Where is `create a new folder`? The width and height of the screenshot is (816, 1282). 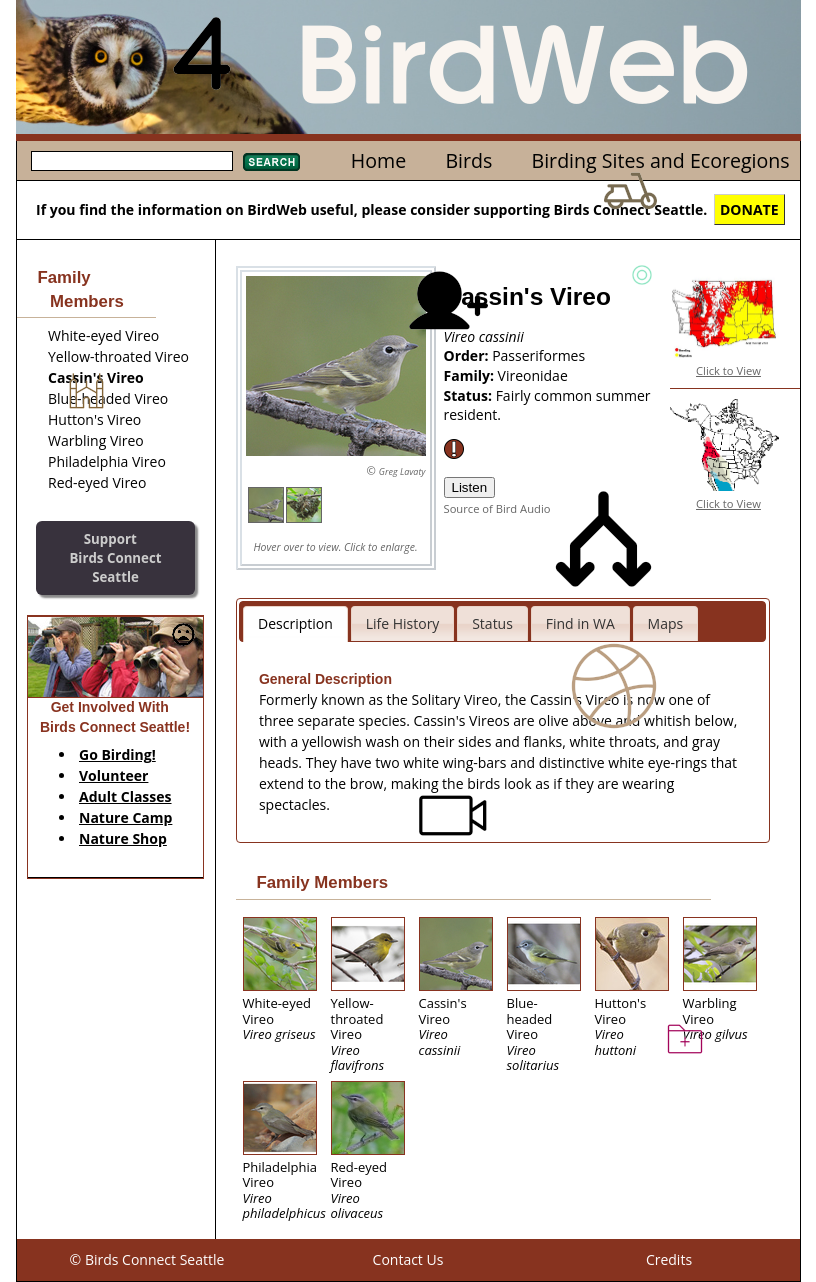
create a new folder is located at coordinates (685, 1039).